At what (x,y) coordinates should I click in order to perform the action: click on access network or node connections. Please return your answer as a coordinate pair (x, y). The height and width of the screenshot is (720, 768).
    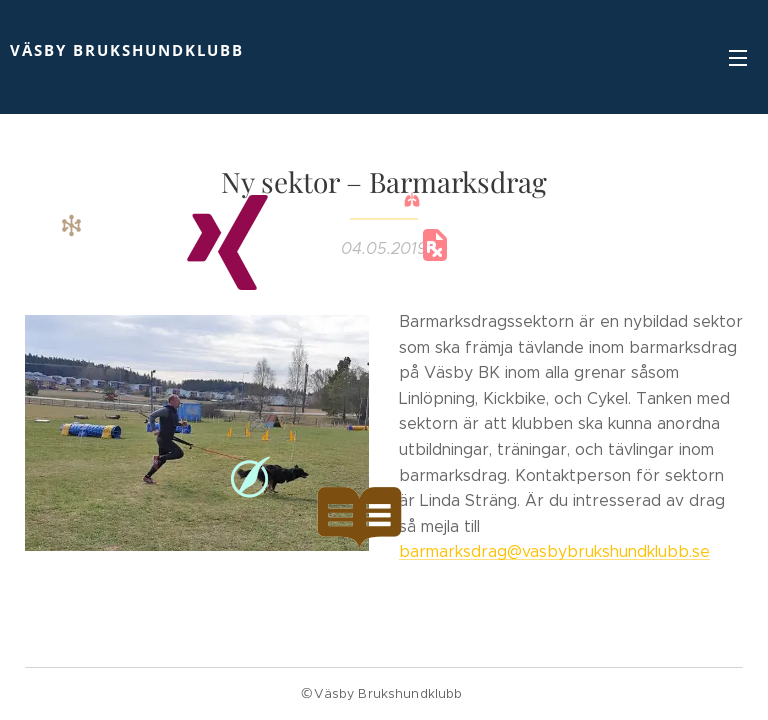
    Looking at the image, I should click on (71, 225).